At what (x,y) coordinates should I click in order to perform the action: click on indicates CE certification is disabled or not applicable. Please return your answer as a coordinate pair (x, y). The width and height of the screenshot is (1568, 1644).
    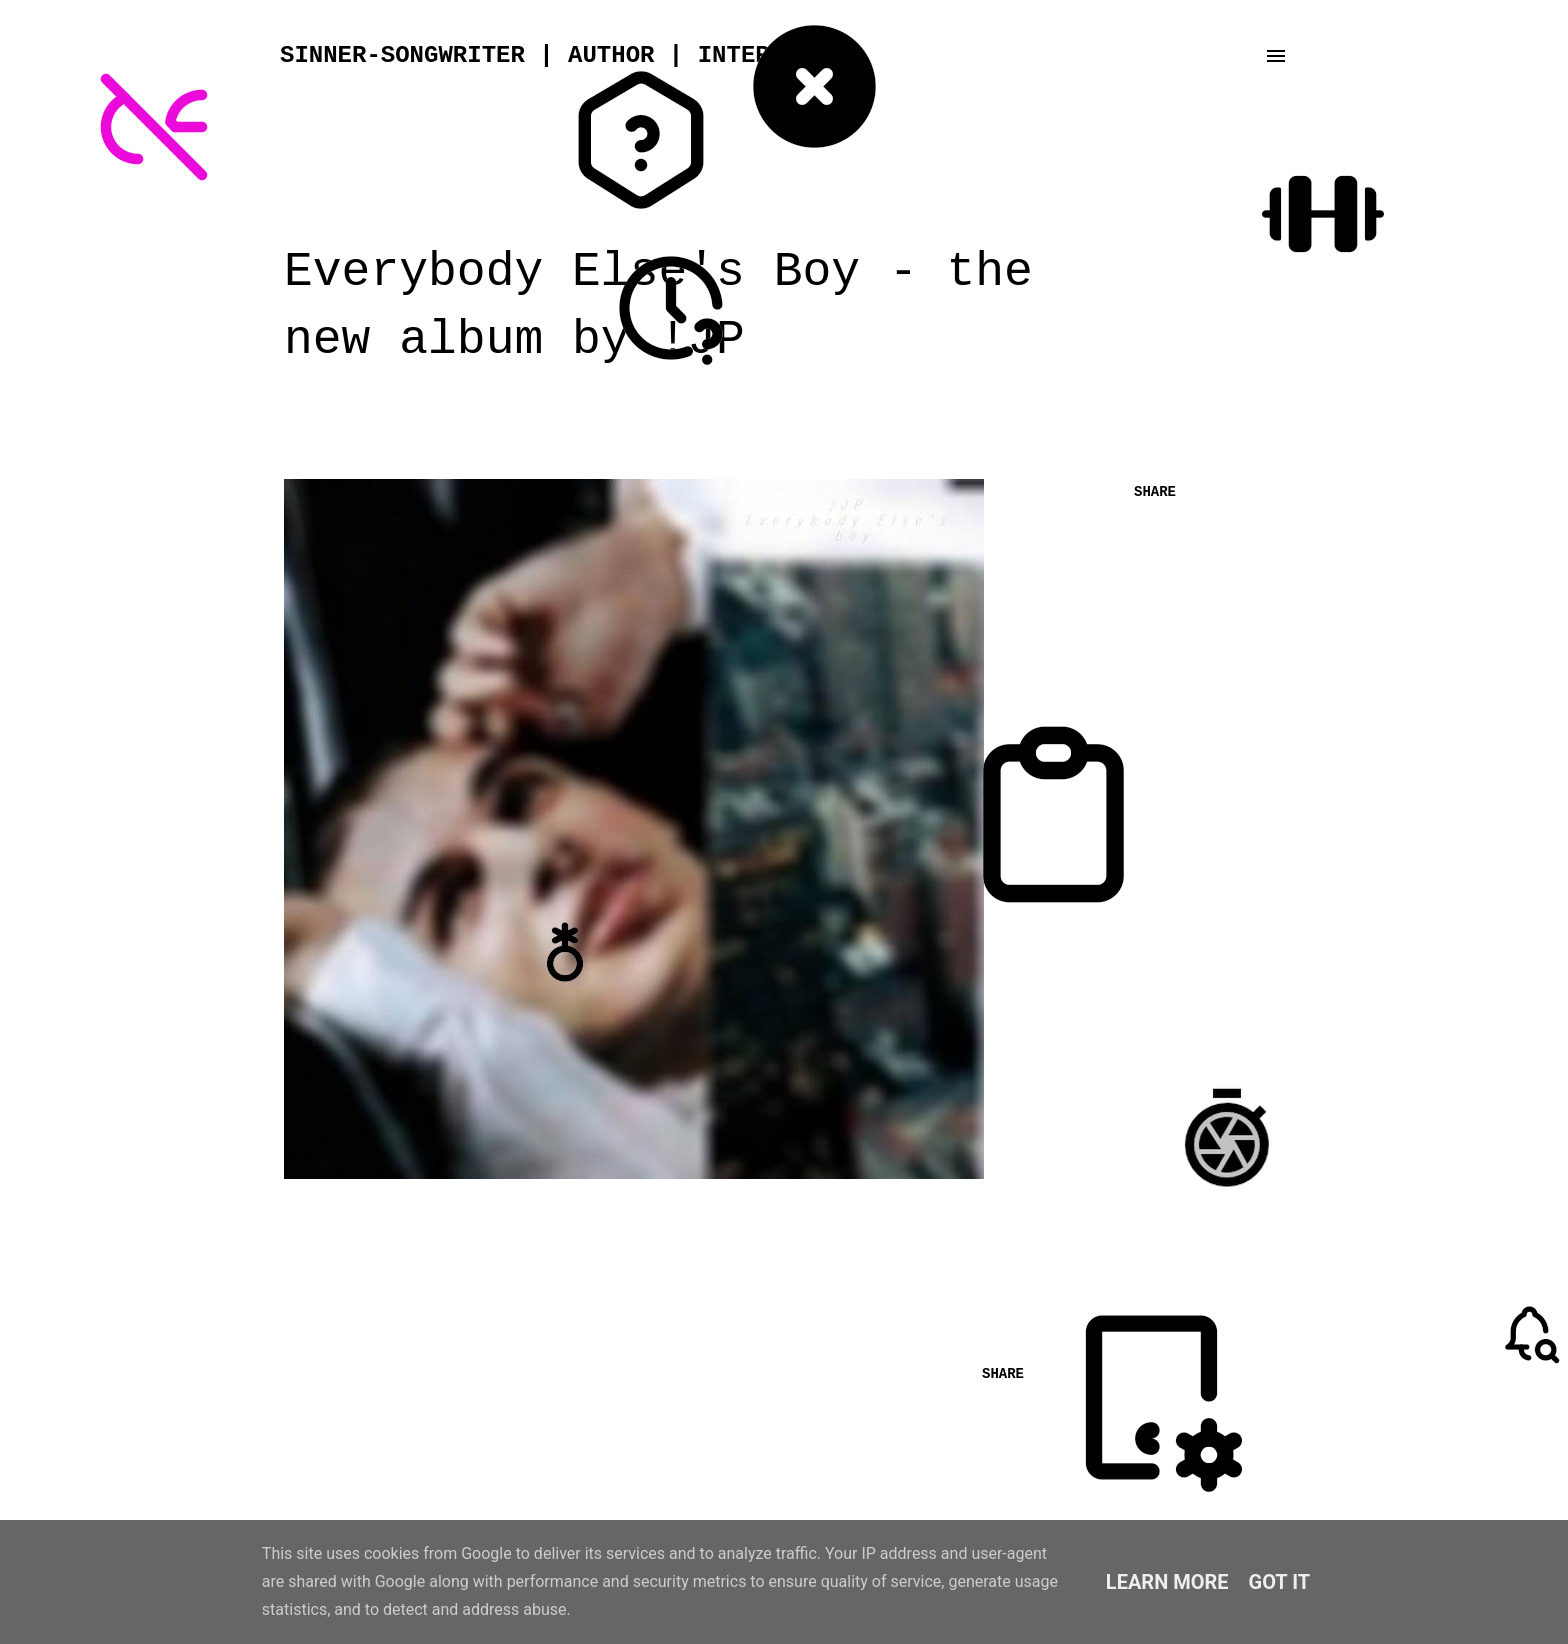
    Looking at the image, I should click on (154, 127).